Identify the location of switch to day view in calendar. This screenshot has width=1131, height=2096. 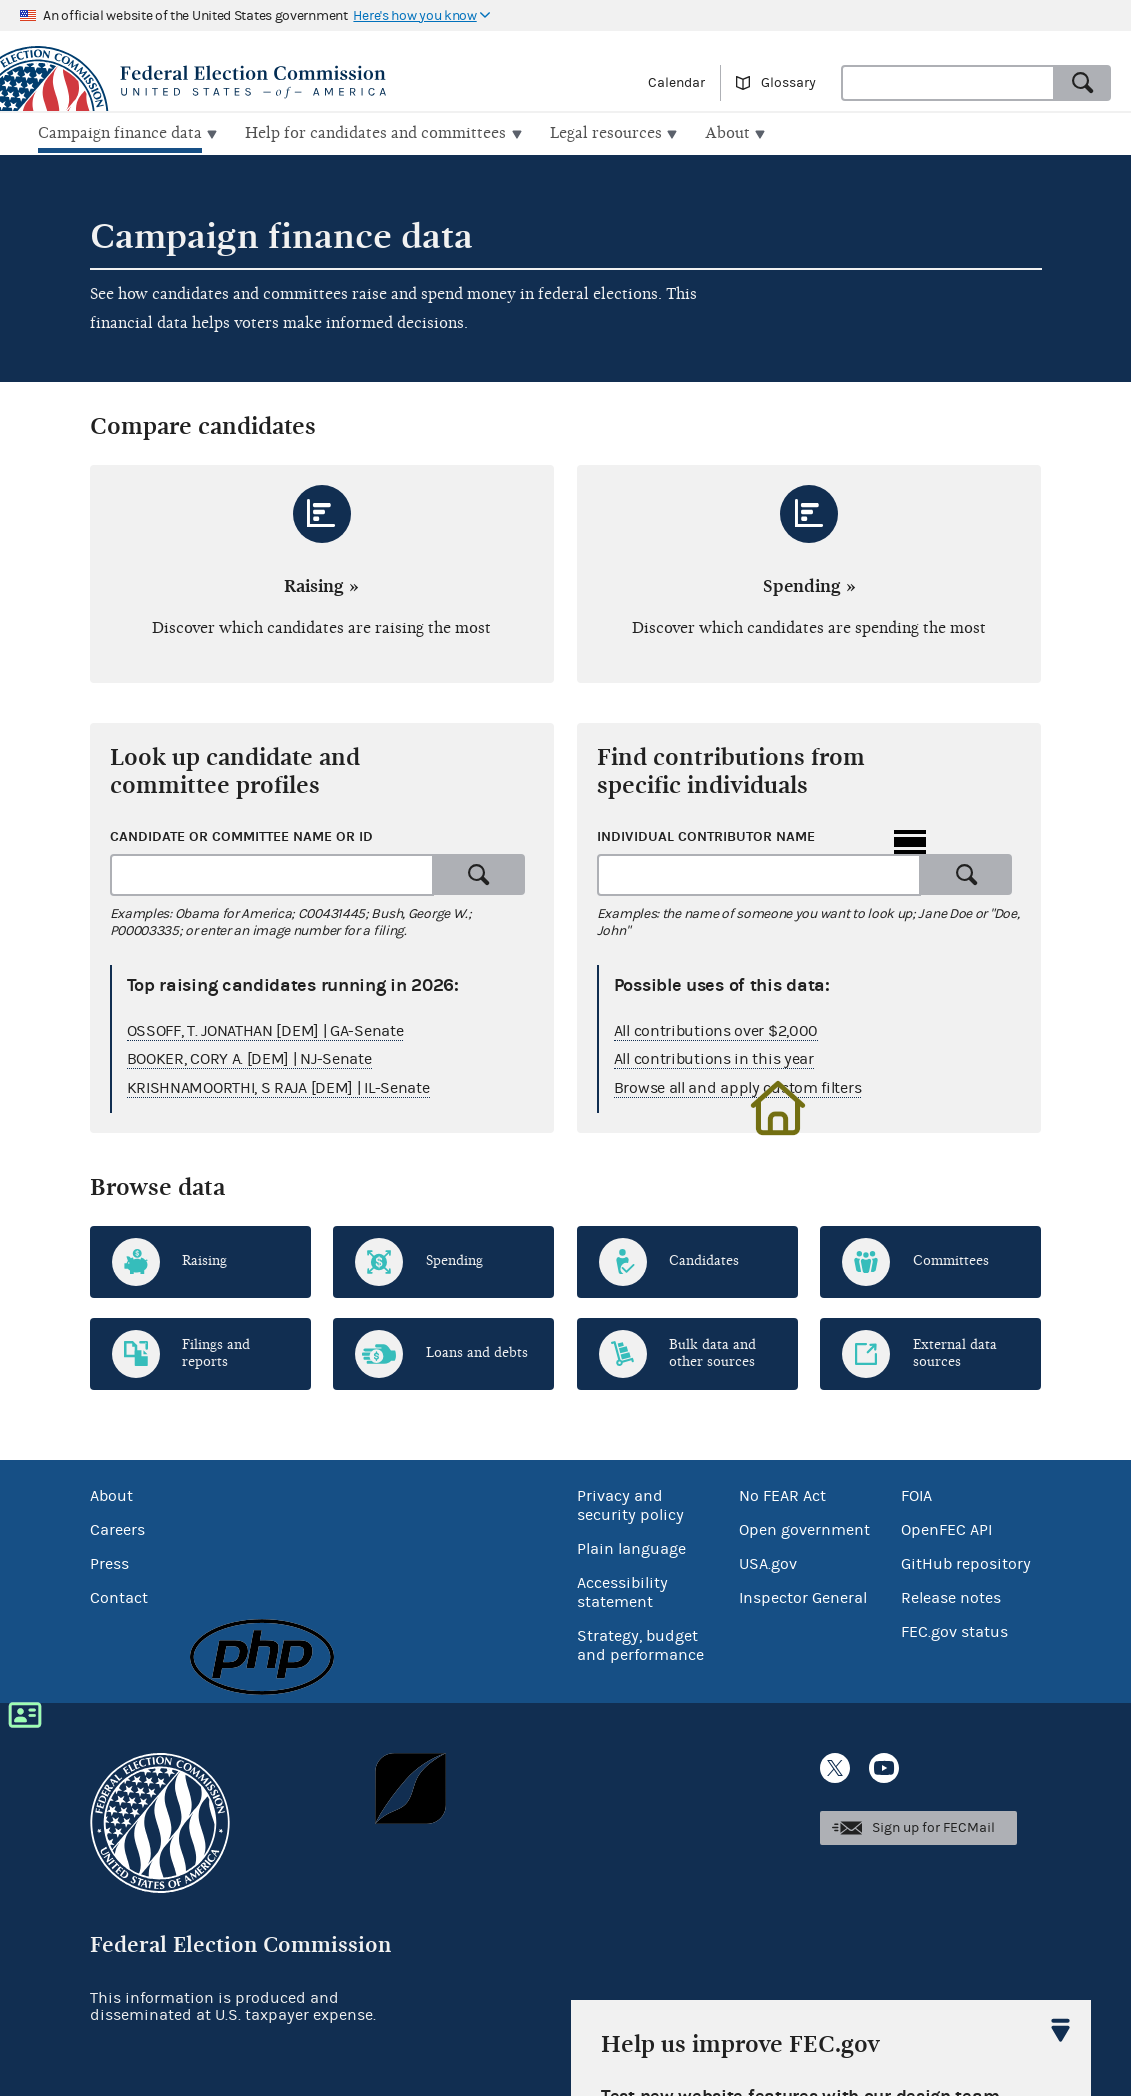
(910, 841).